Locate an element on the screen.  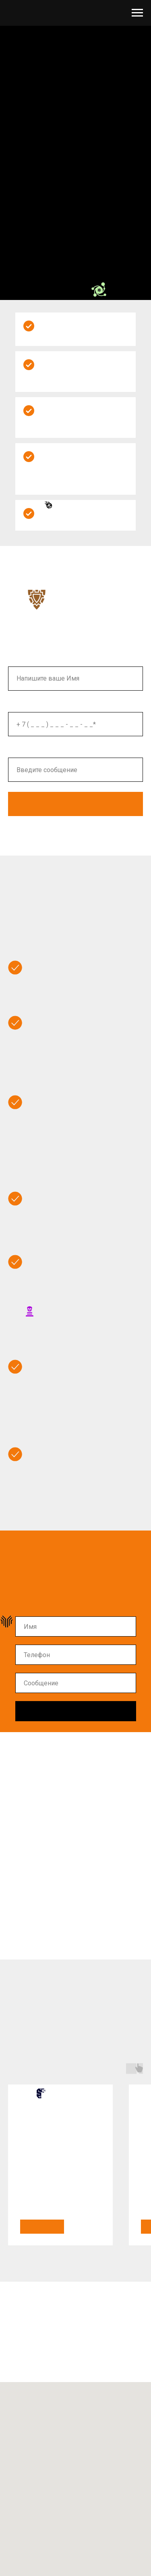
access snake totem or serpent-themed game content is located at coordinates (41, 2093).